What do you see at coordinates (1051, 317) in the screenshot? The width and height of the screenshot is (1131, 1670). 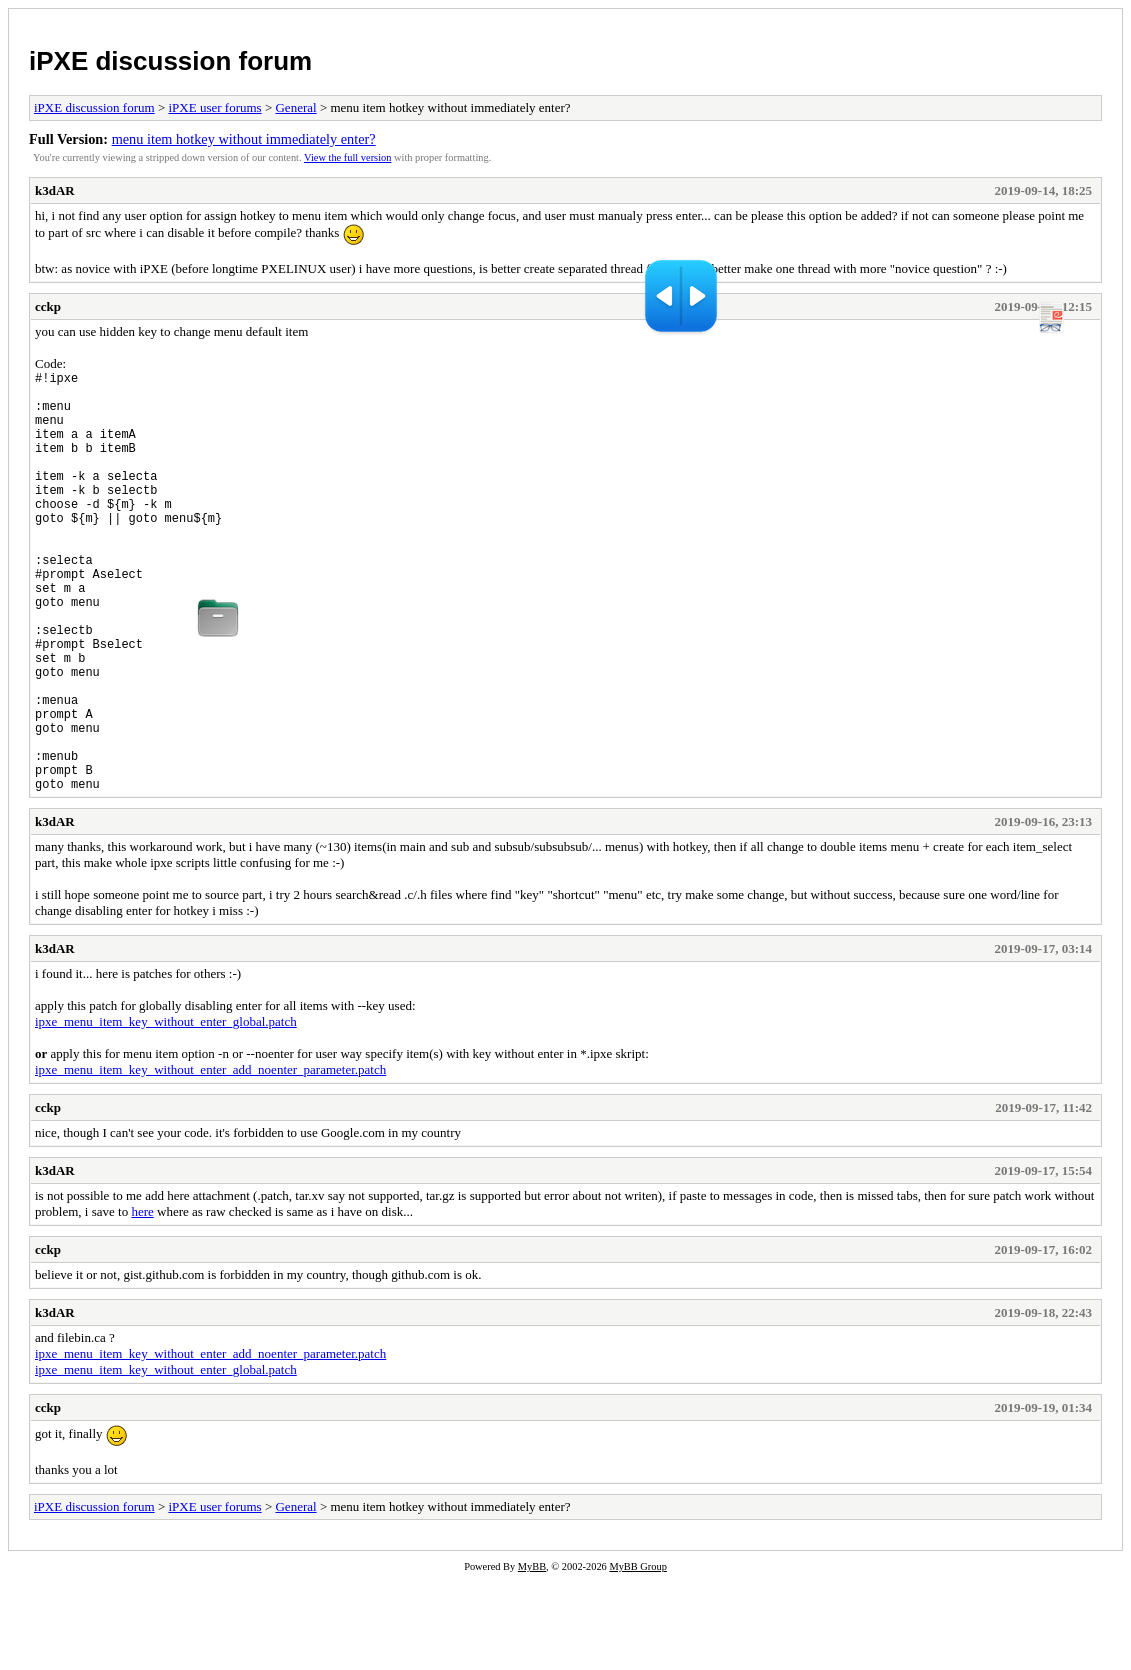 I see `open atril document viewer` at bounding box center [1051, 317].